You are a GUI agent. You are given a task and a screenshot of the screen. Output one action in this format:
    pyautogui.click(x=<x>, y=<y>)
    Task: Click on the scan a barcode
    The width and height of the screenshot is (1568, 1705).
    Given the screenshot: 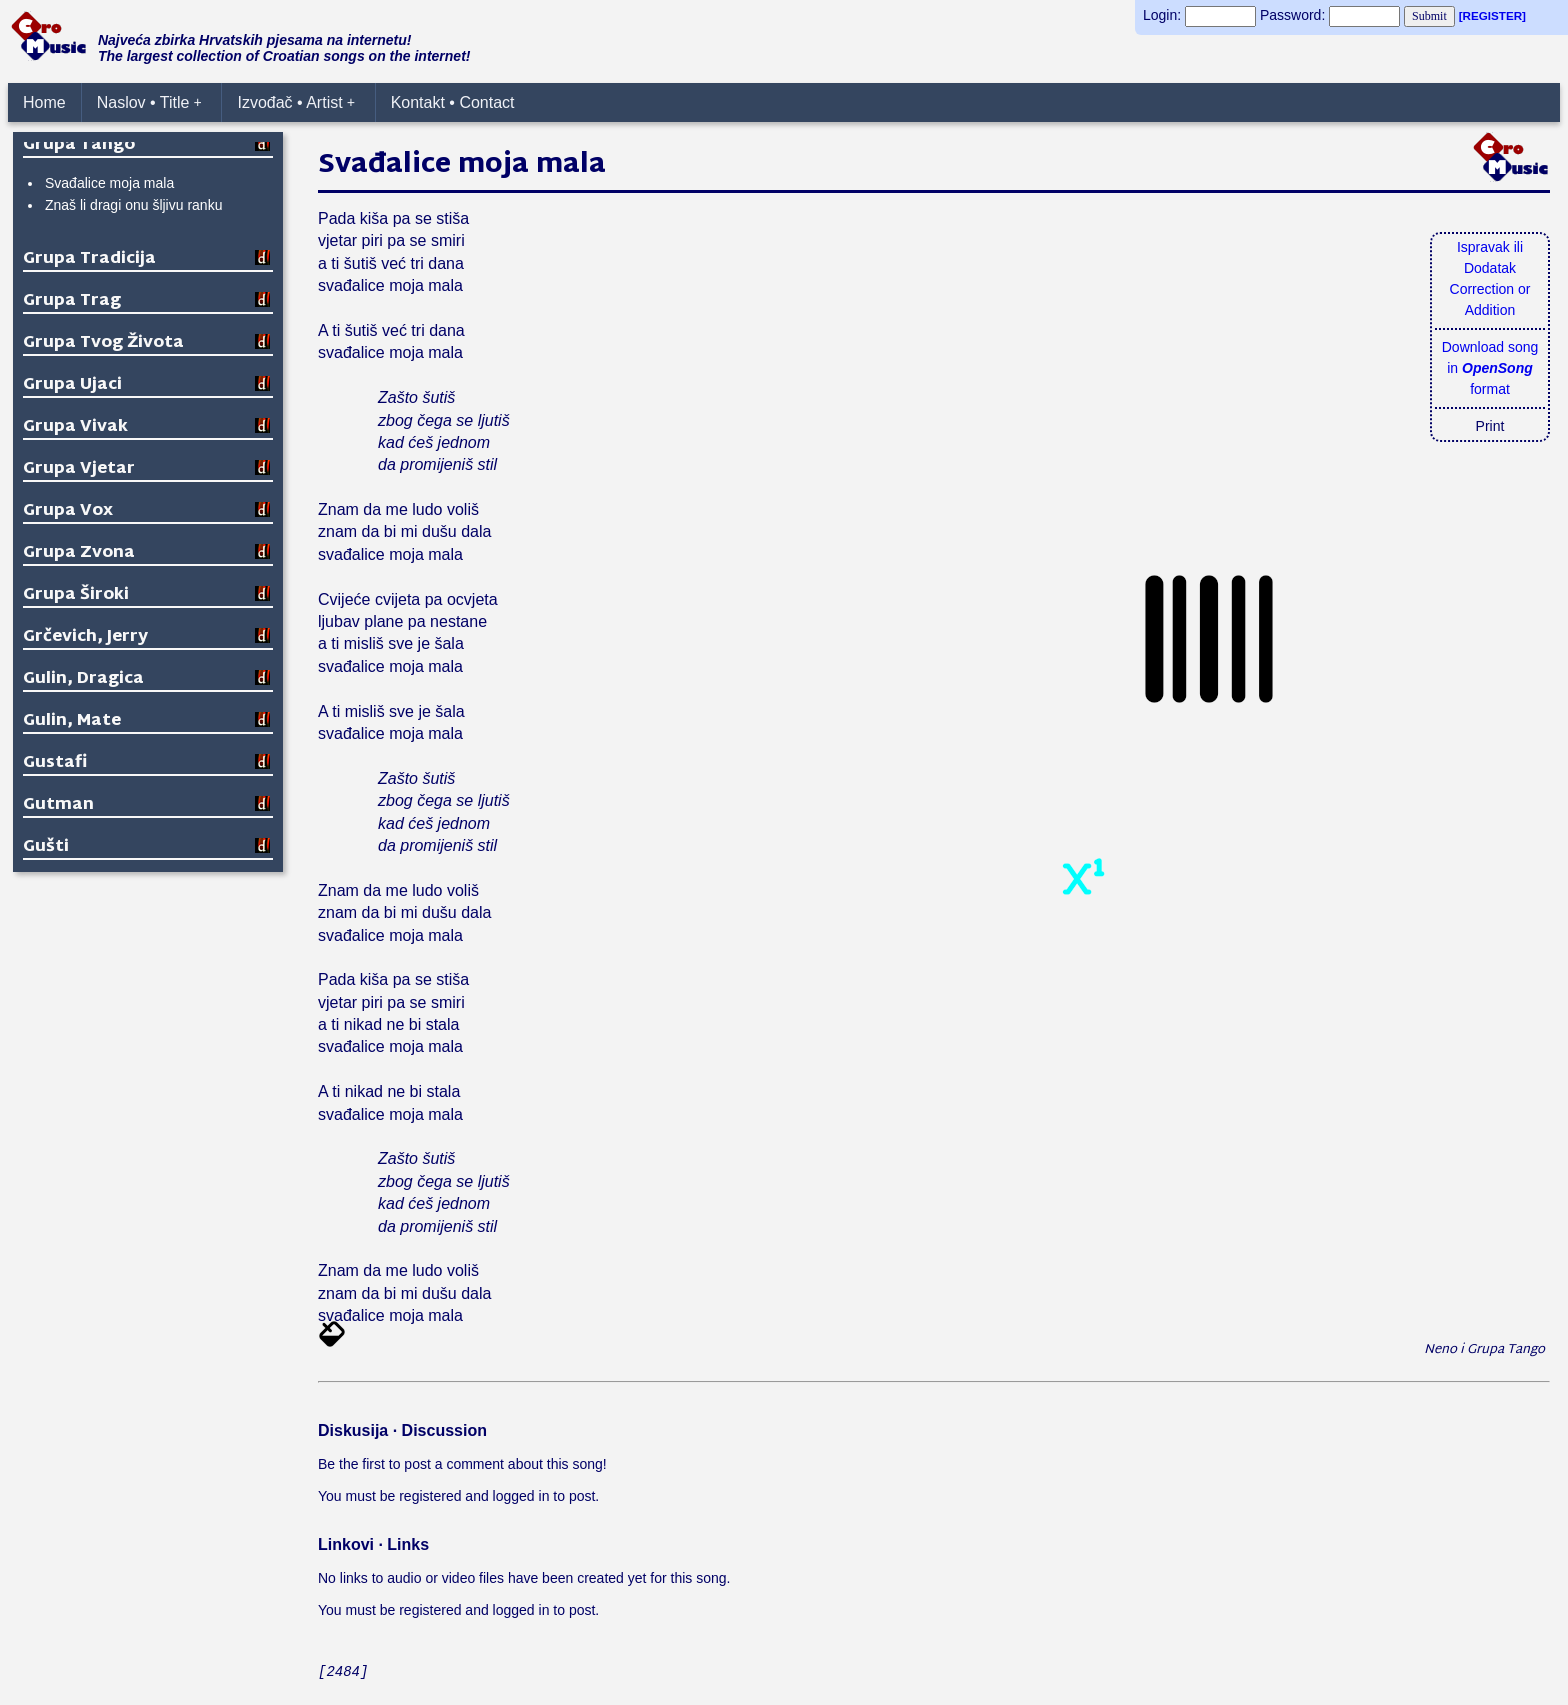 What is the action you would take?
    pyautogui.click(x=1209, y=639)
    